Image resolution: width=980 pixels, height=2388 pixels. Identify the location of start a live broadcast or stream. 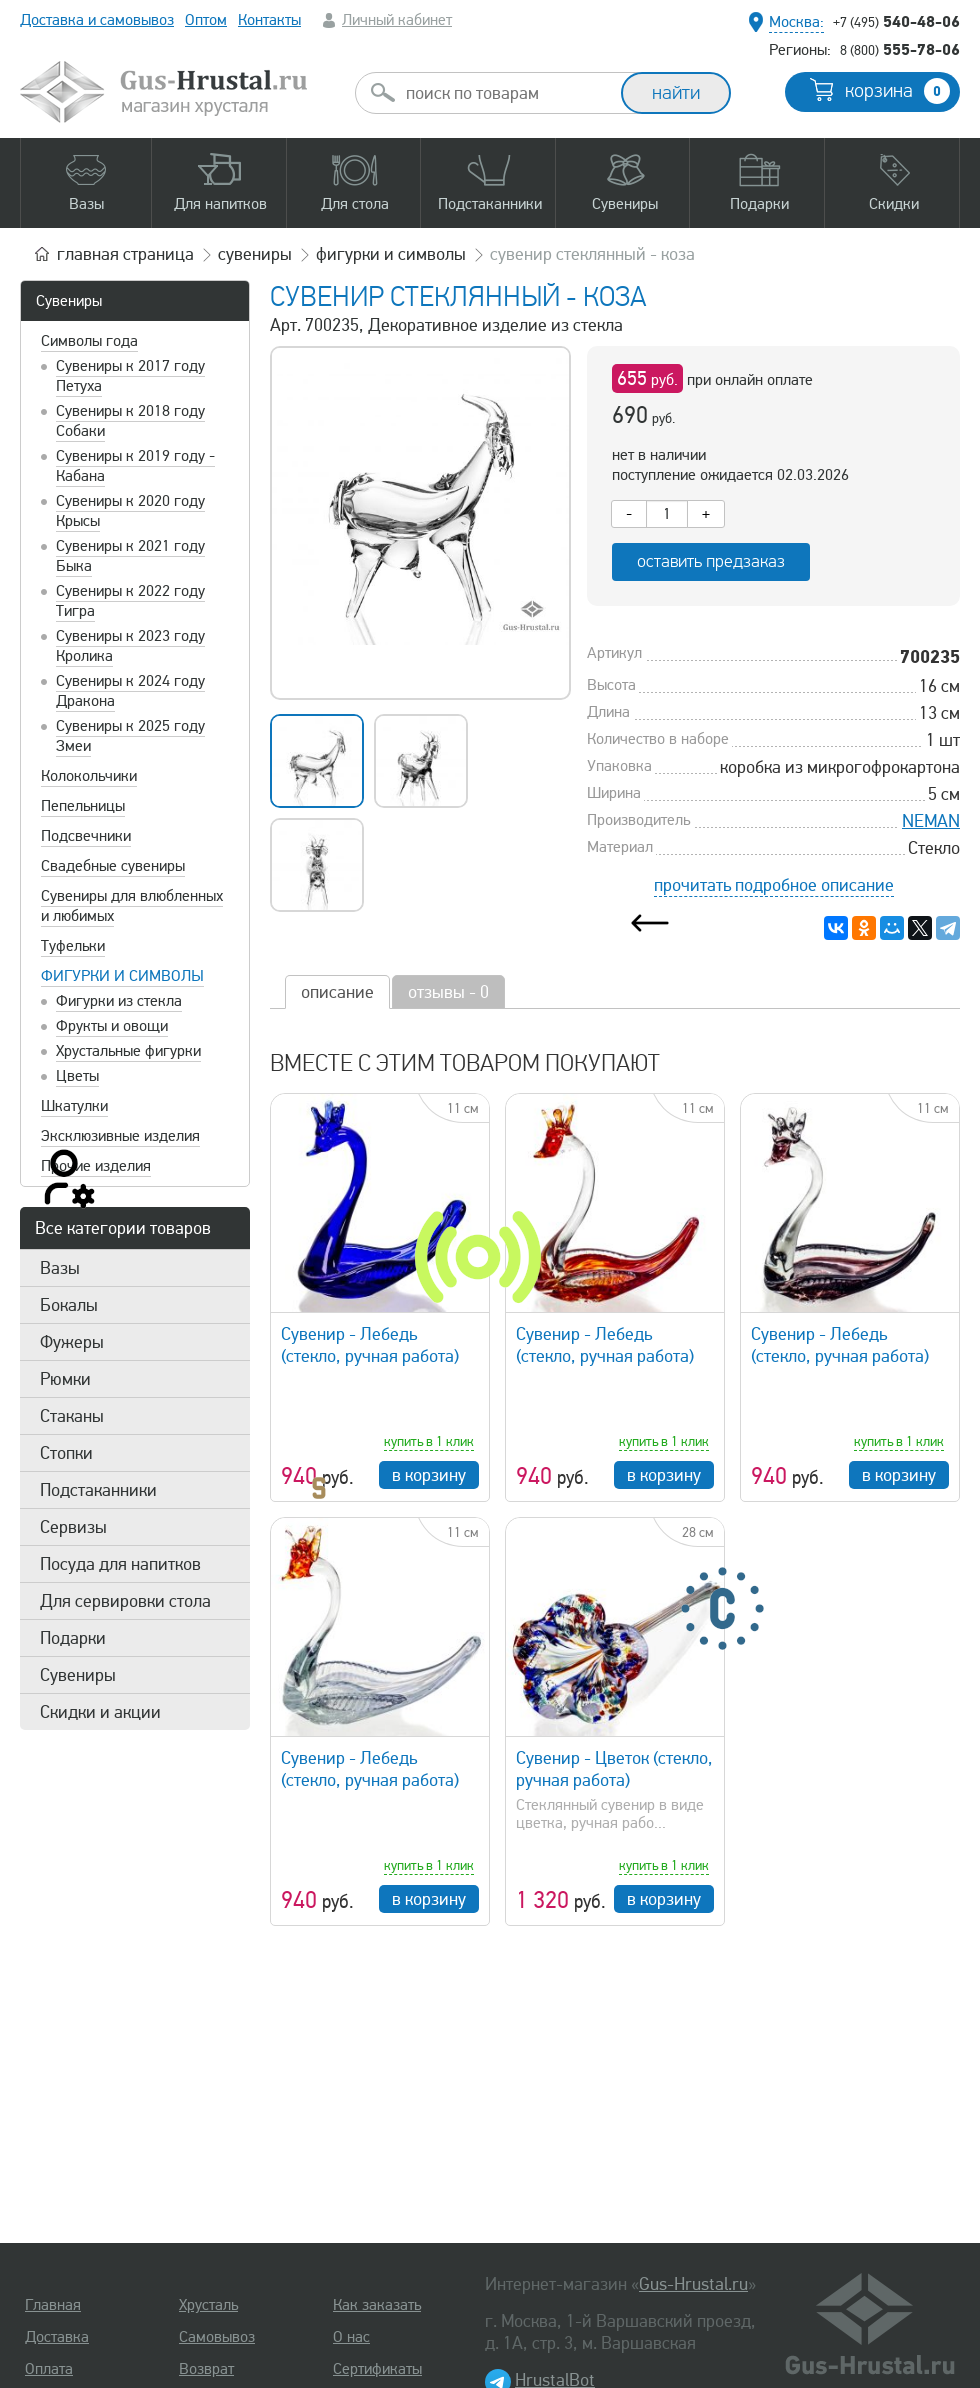
(478, 1257).